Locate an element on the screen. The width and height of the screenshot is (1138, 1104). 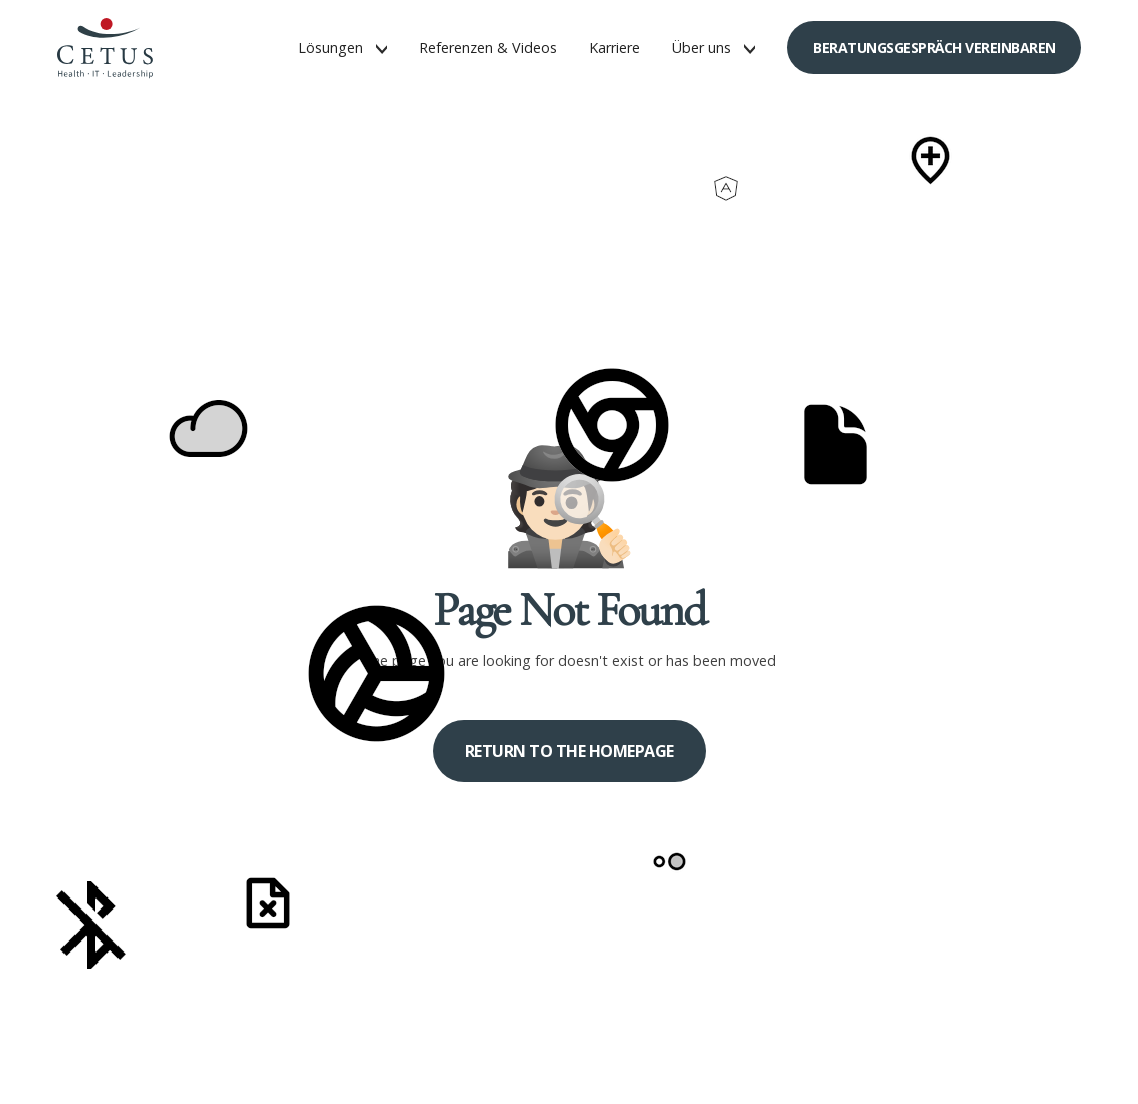
view document or file is located at coordinates (835, 444).